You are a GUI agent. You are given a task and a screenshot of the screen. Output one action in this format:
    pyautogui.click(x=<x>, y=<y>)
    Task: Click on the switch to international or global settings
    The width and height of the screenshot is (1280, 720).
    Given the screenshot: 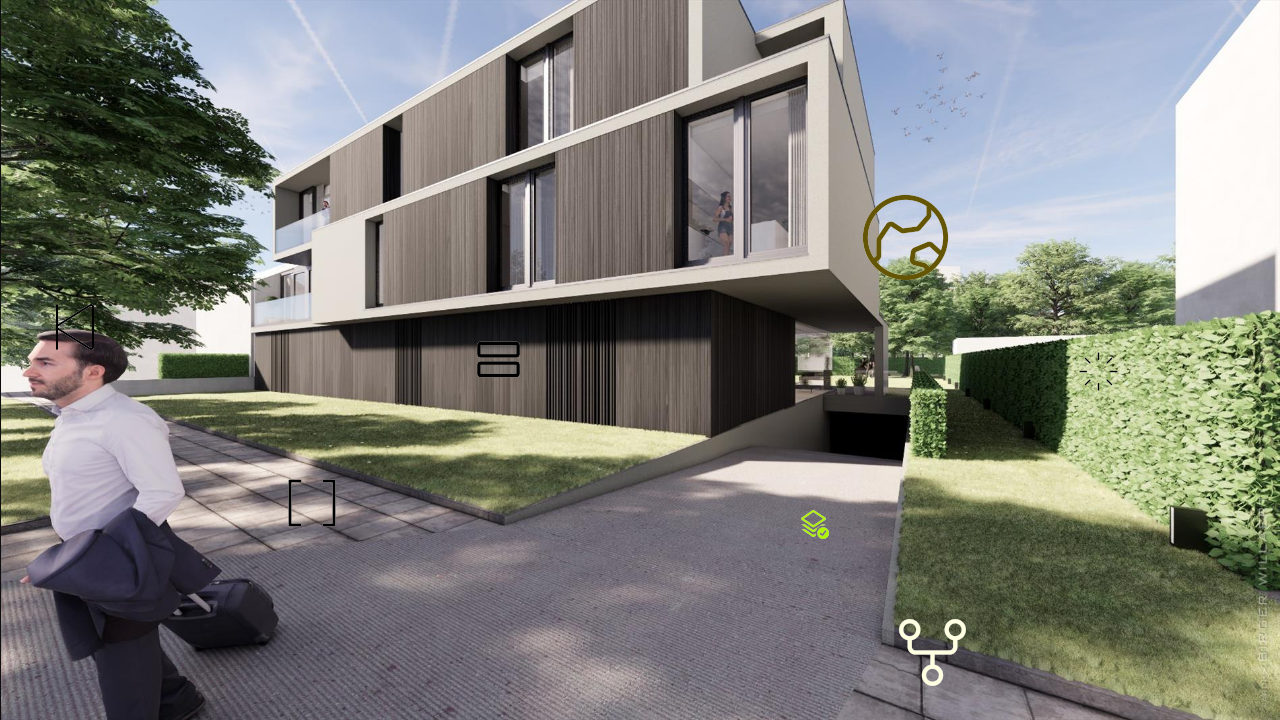 What is the action you would take?
    pyautogui.click(x=905, y=237)
    